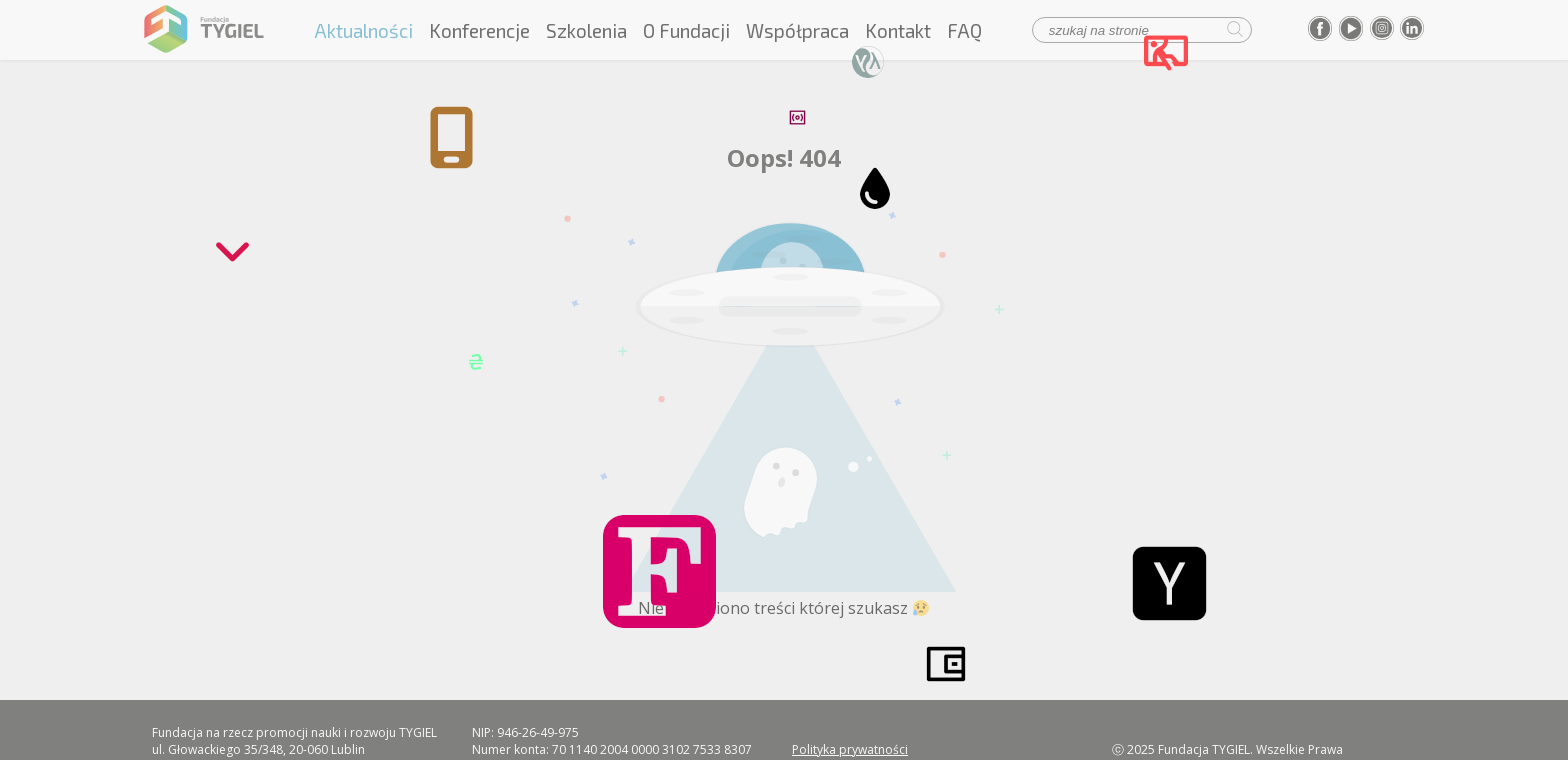 Image resolution: width=1568 pixels, height=760 pixels. I want to click on indicates a project built with common lisp, so click(868, 62).